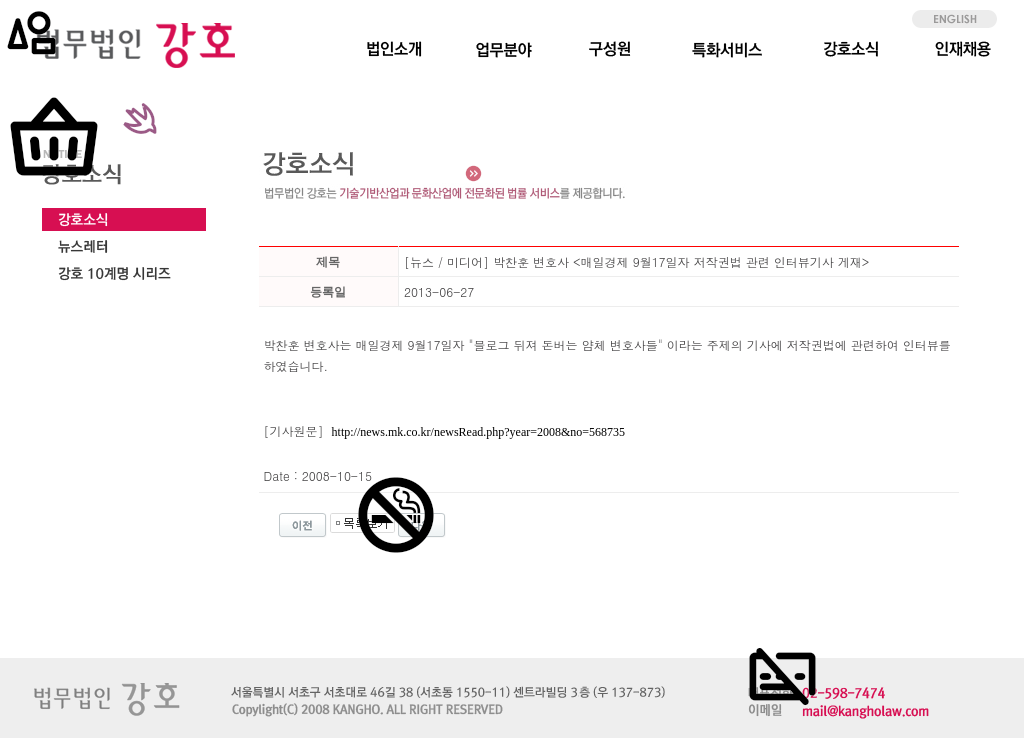  Describe the element at coordinates (139, 118) in the screenshot. I see `swift programming language logo` at that location.